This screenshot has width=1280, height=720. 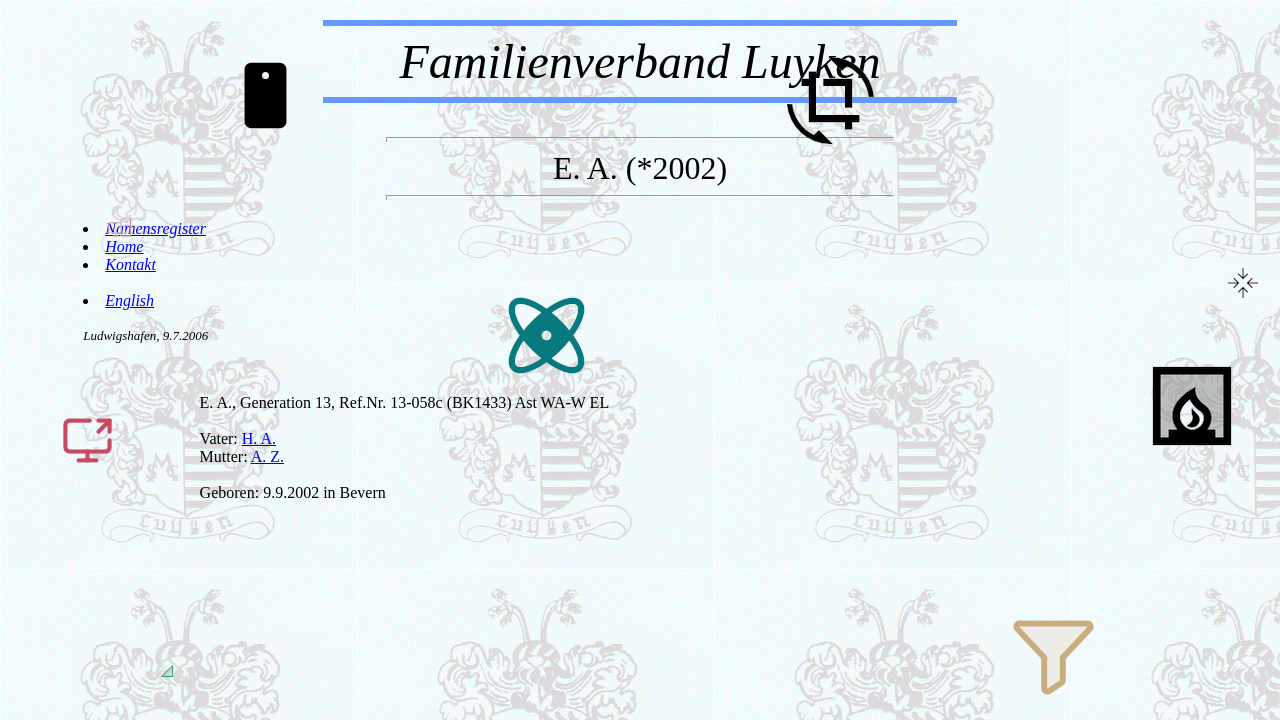 I want to click on access home or living room controls, so click(x=1192, y=406).